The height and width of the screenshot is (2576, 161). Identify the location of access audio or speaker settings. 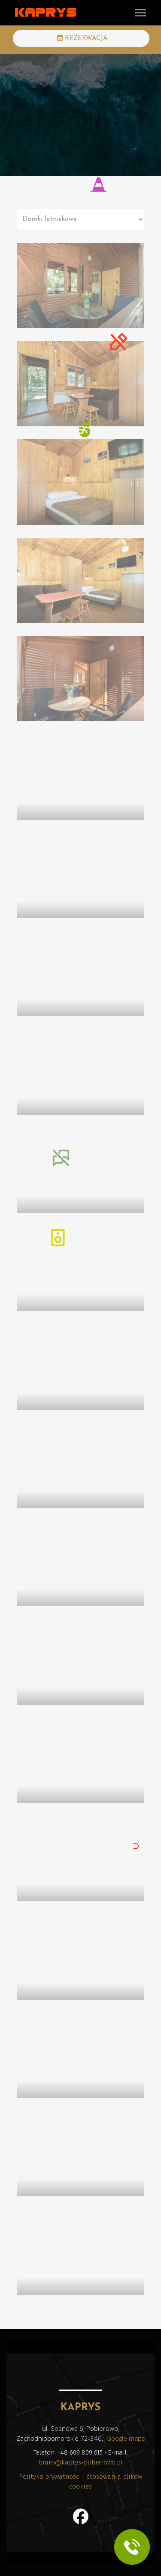
(58, 1238).